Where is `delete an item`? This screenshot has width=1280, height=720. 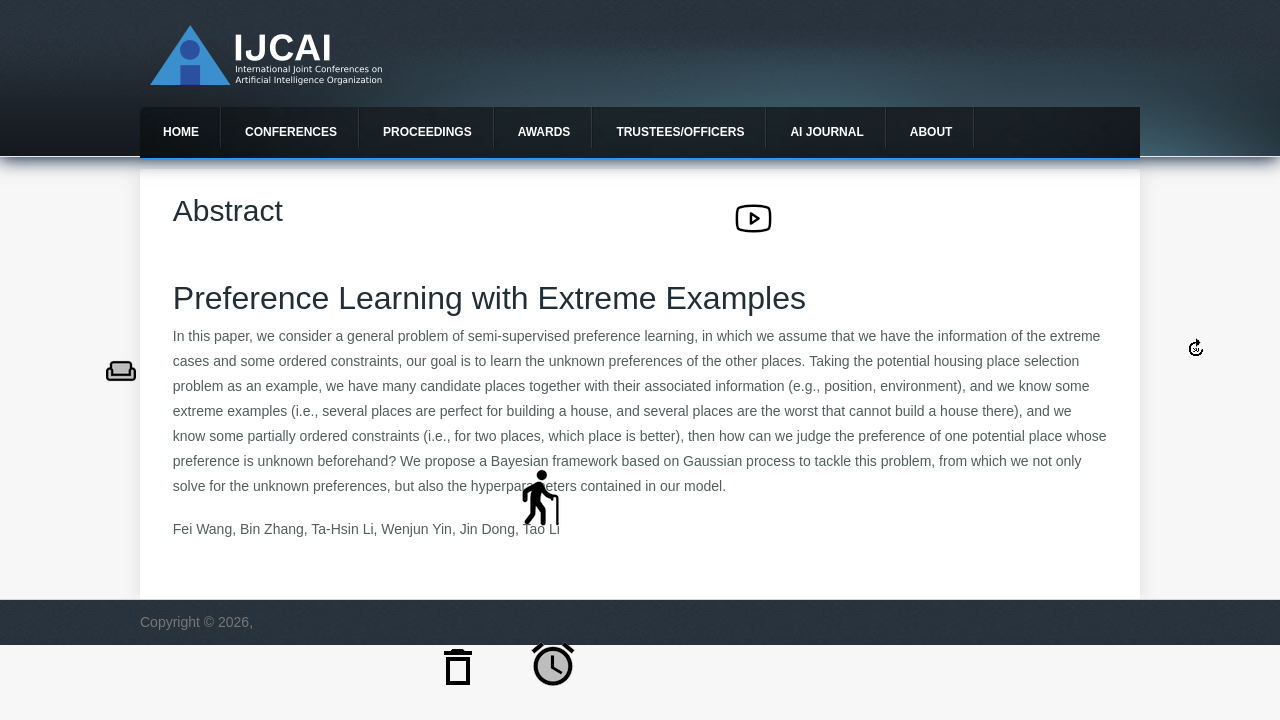
delete an item is located at coordinates (458, 667).